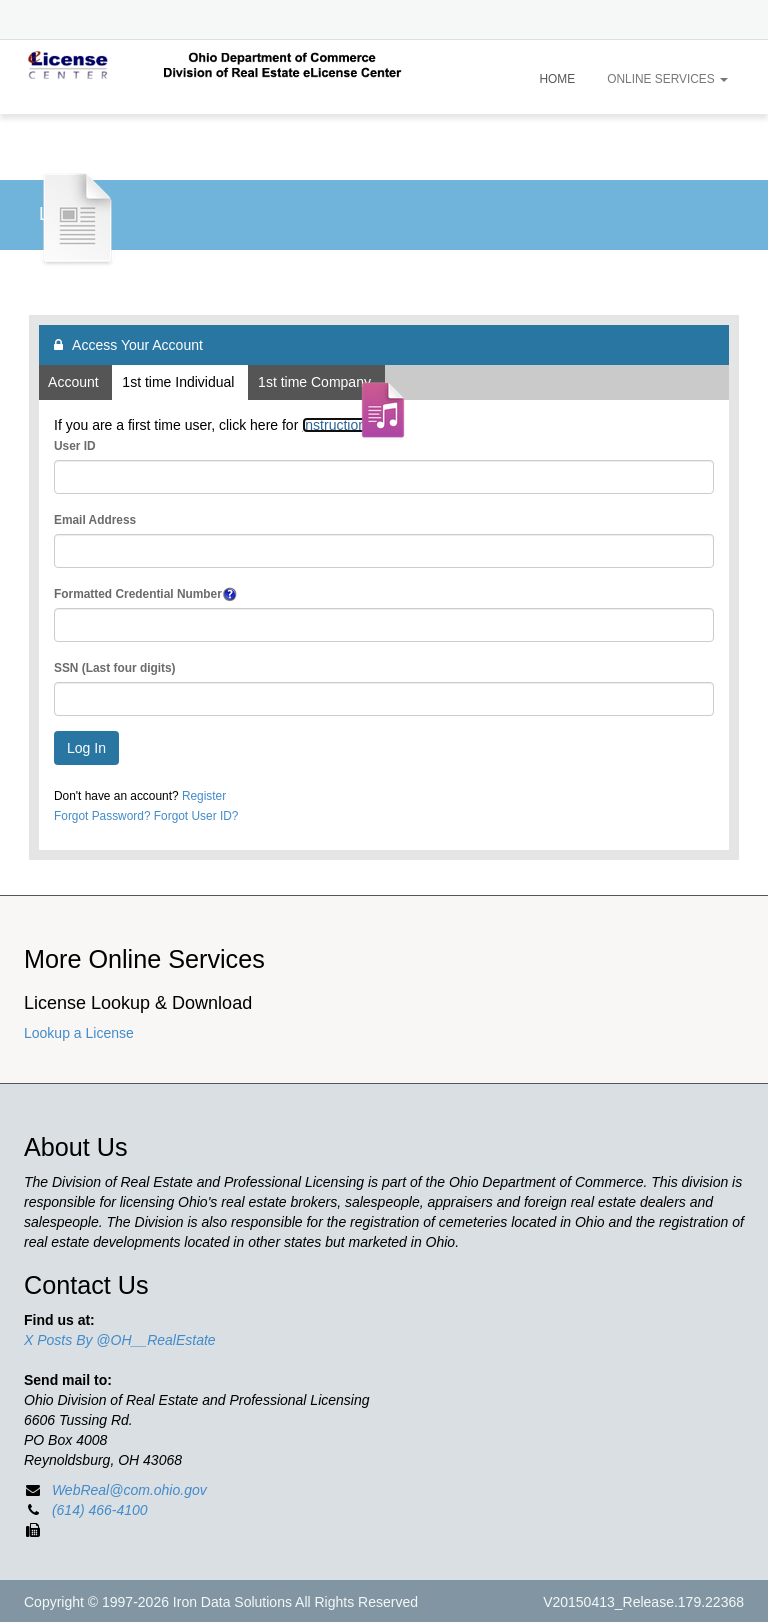 This screenshot has height=1622, width=768. What do you see at coordinates (77, 219) in the screenshot?
I see `a generic document or text file` at bounding box center [77, 219].